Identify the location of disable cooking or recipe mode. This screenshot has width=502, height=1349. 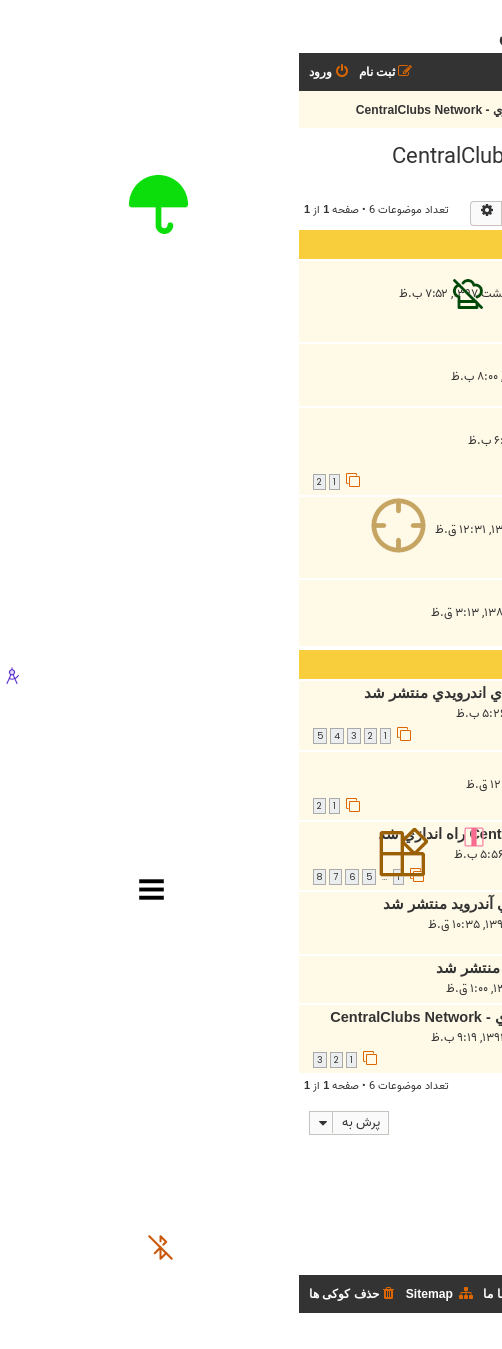
(468, 294).